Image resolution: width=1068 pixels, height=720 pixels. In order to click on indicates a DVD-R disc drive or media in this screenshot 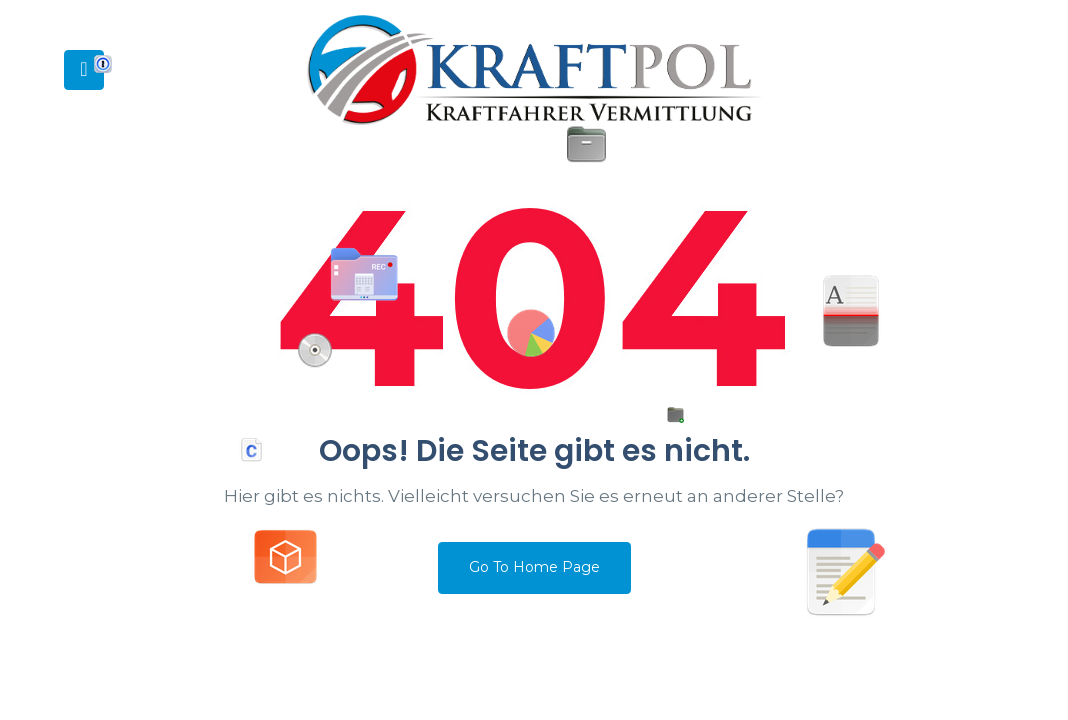, I will do `click(315, 350)`.